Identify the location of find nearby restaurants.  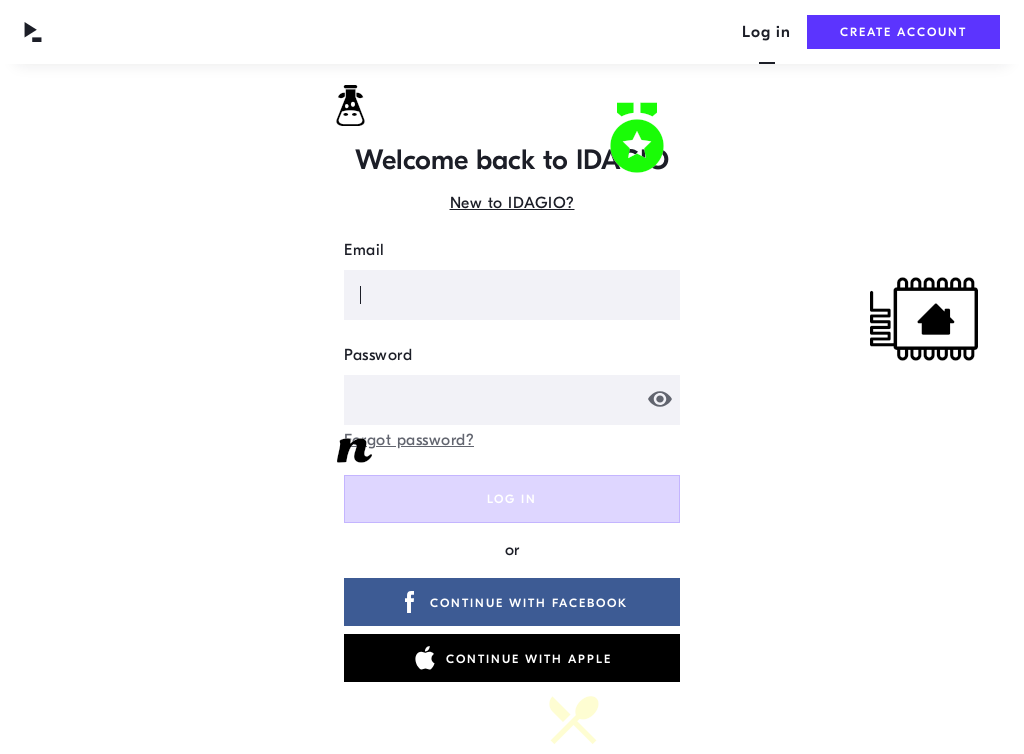
(573, 718).